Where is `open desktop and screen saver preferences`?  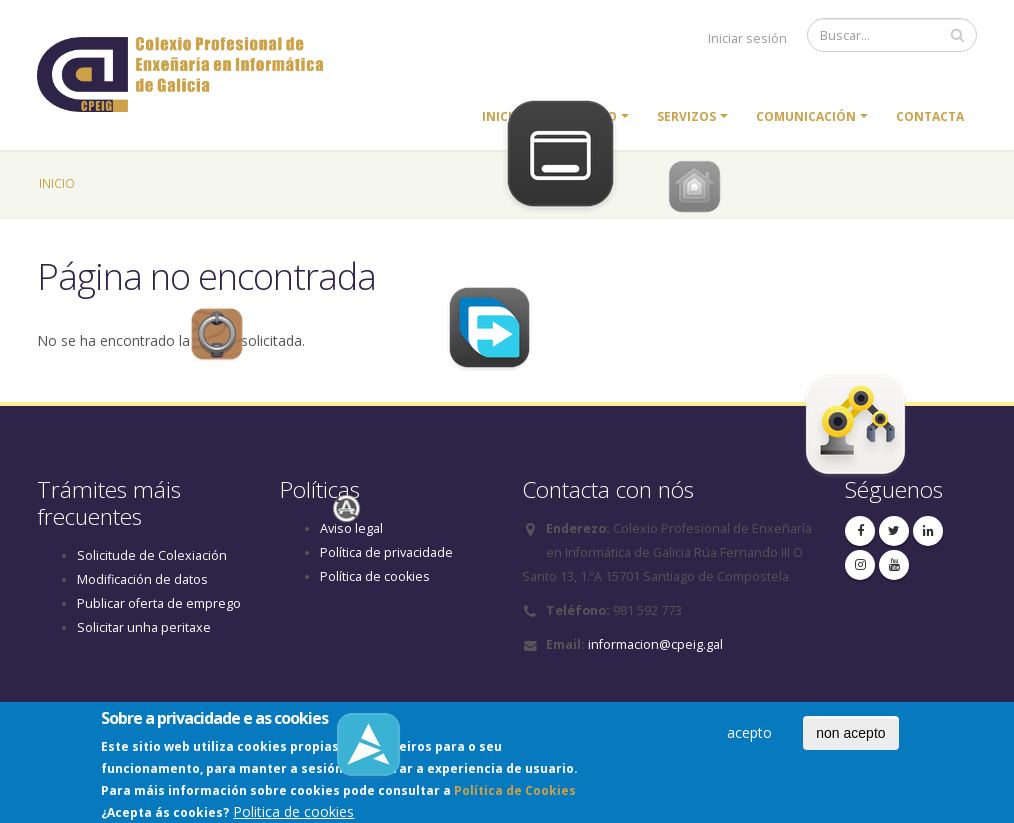 open desktop and screen saver preferences is located at coordinates (560, 155).